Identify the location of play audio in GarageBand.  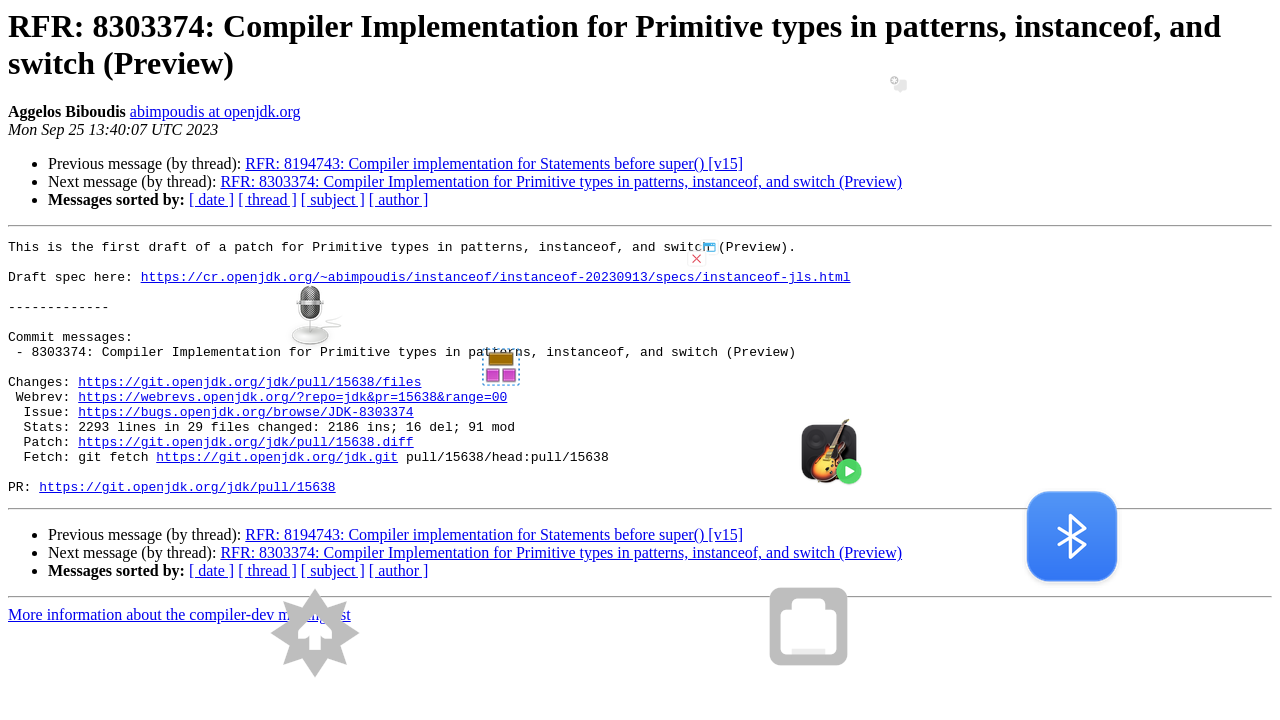
(829, 452).